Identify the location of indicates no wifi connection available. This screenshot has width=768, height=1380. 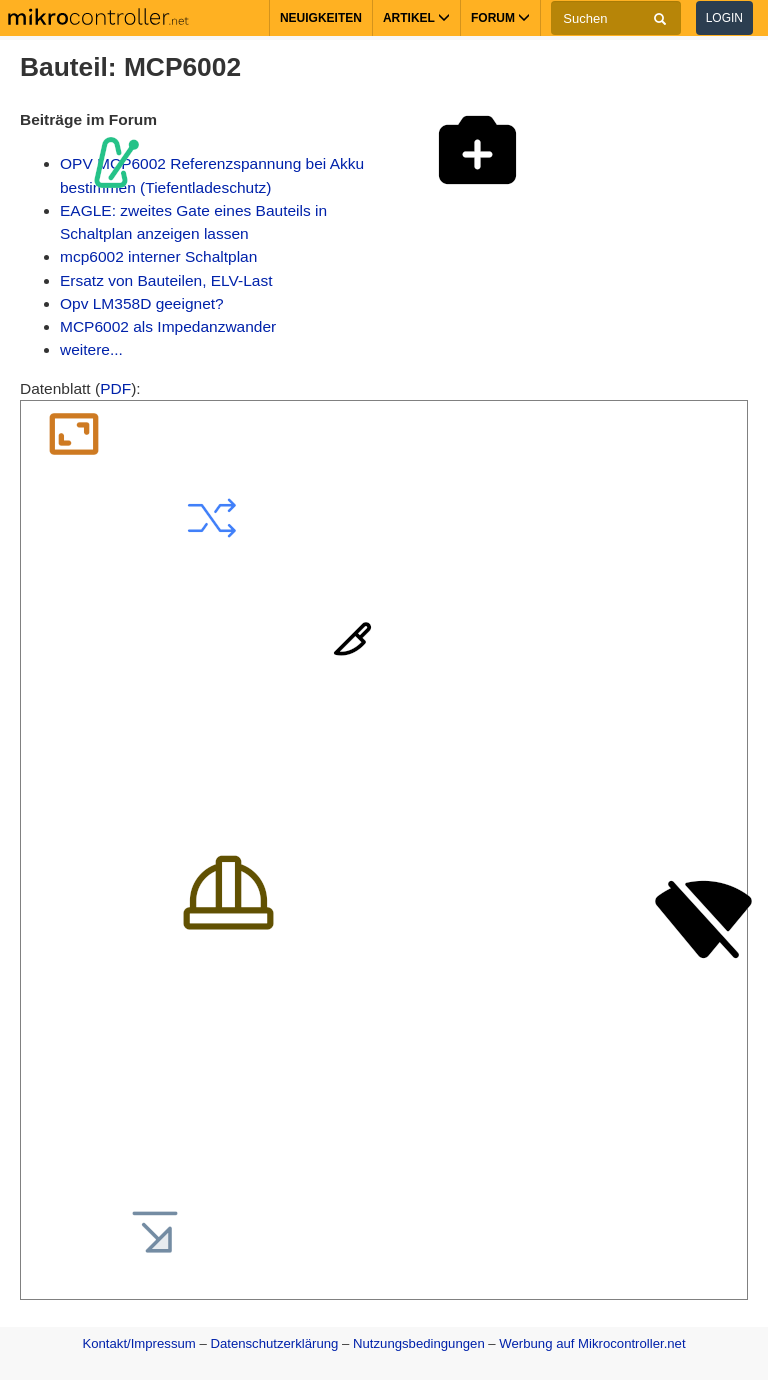
(703, 919).